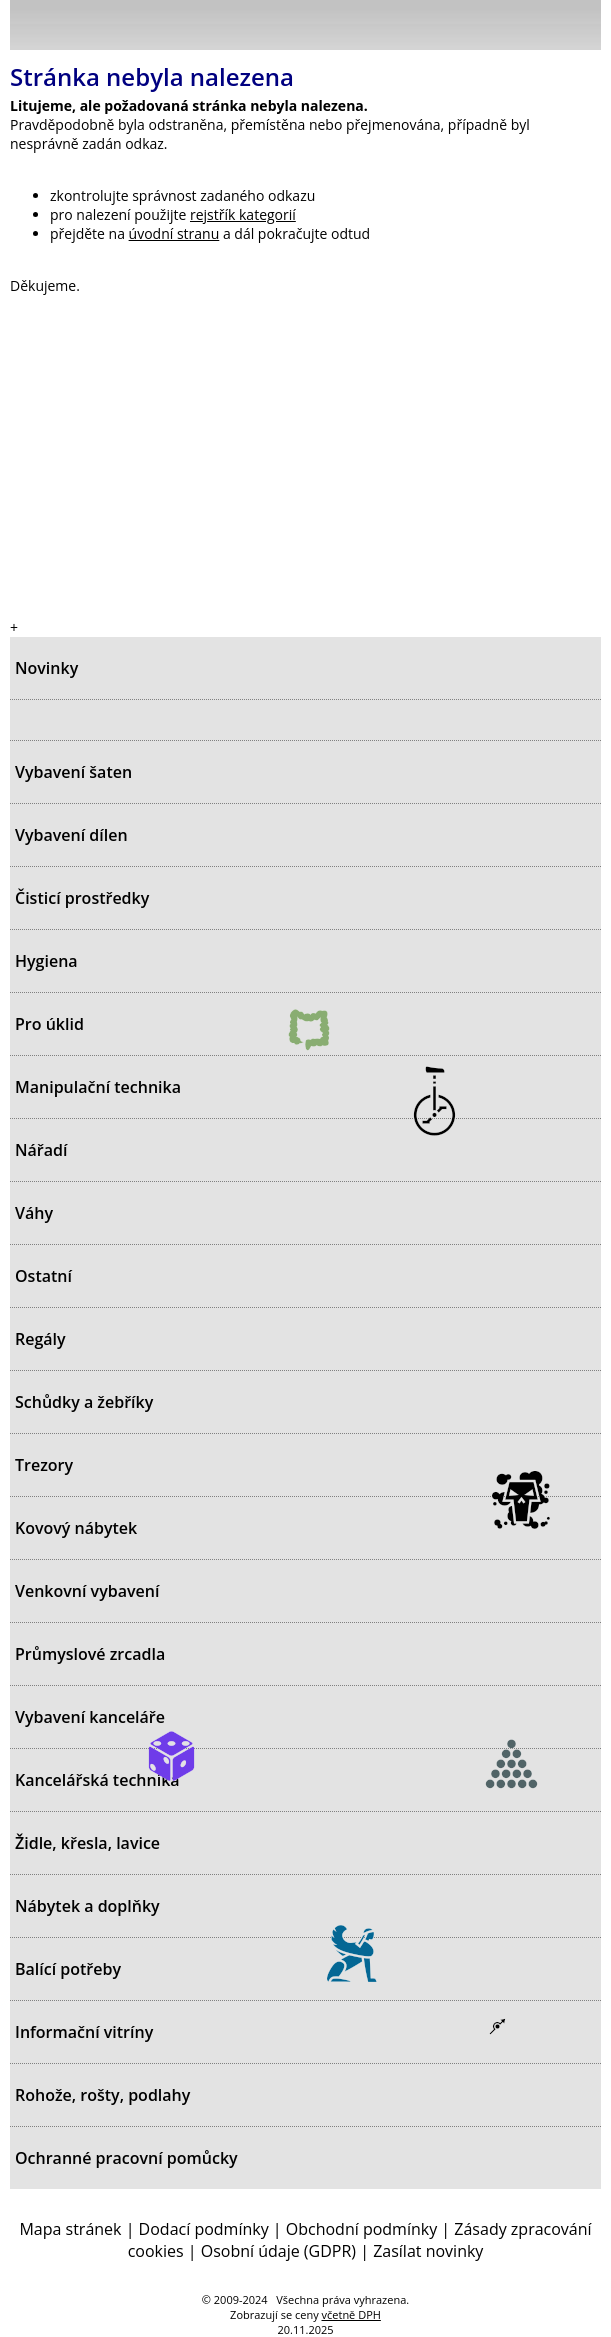 This screenshot has width=611, height=2337. What do you see at coordinates (434, 1100) in the screenshot?
I see `select unicycle or single-wheel vehicle option` at bounding box center [434, 1100].